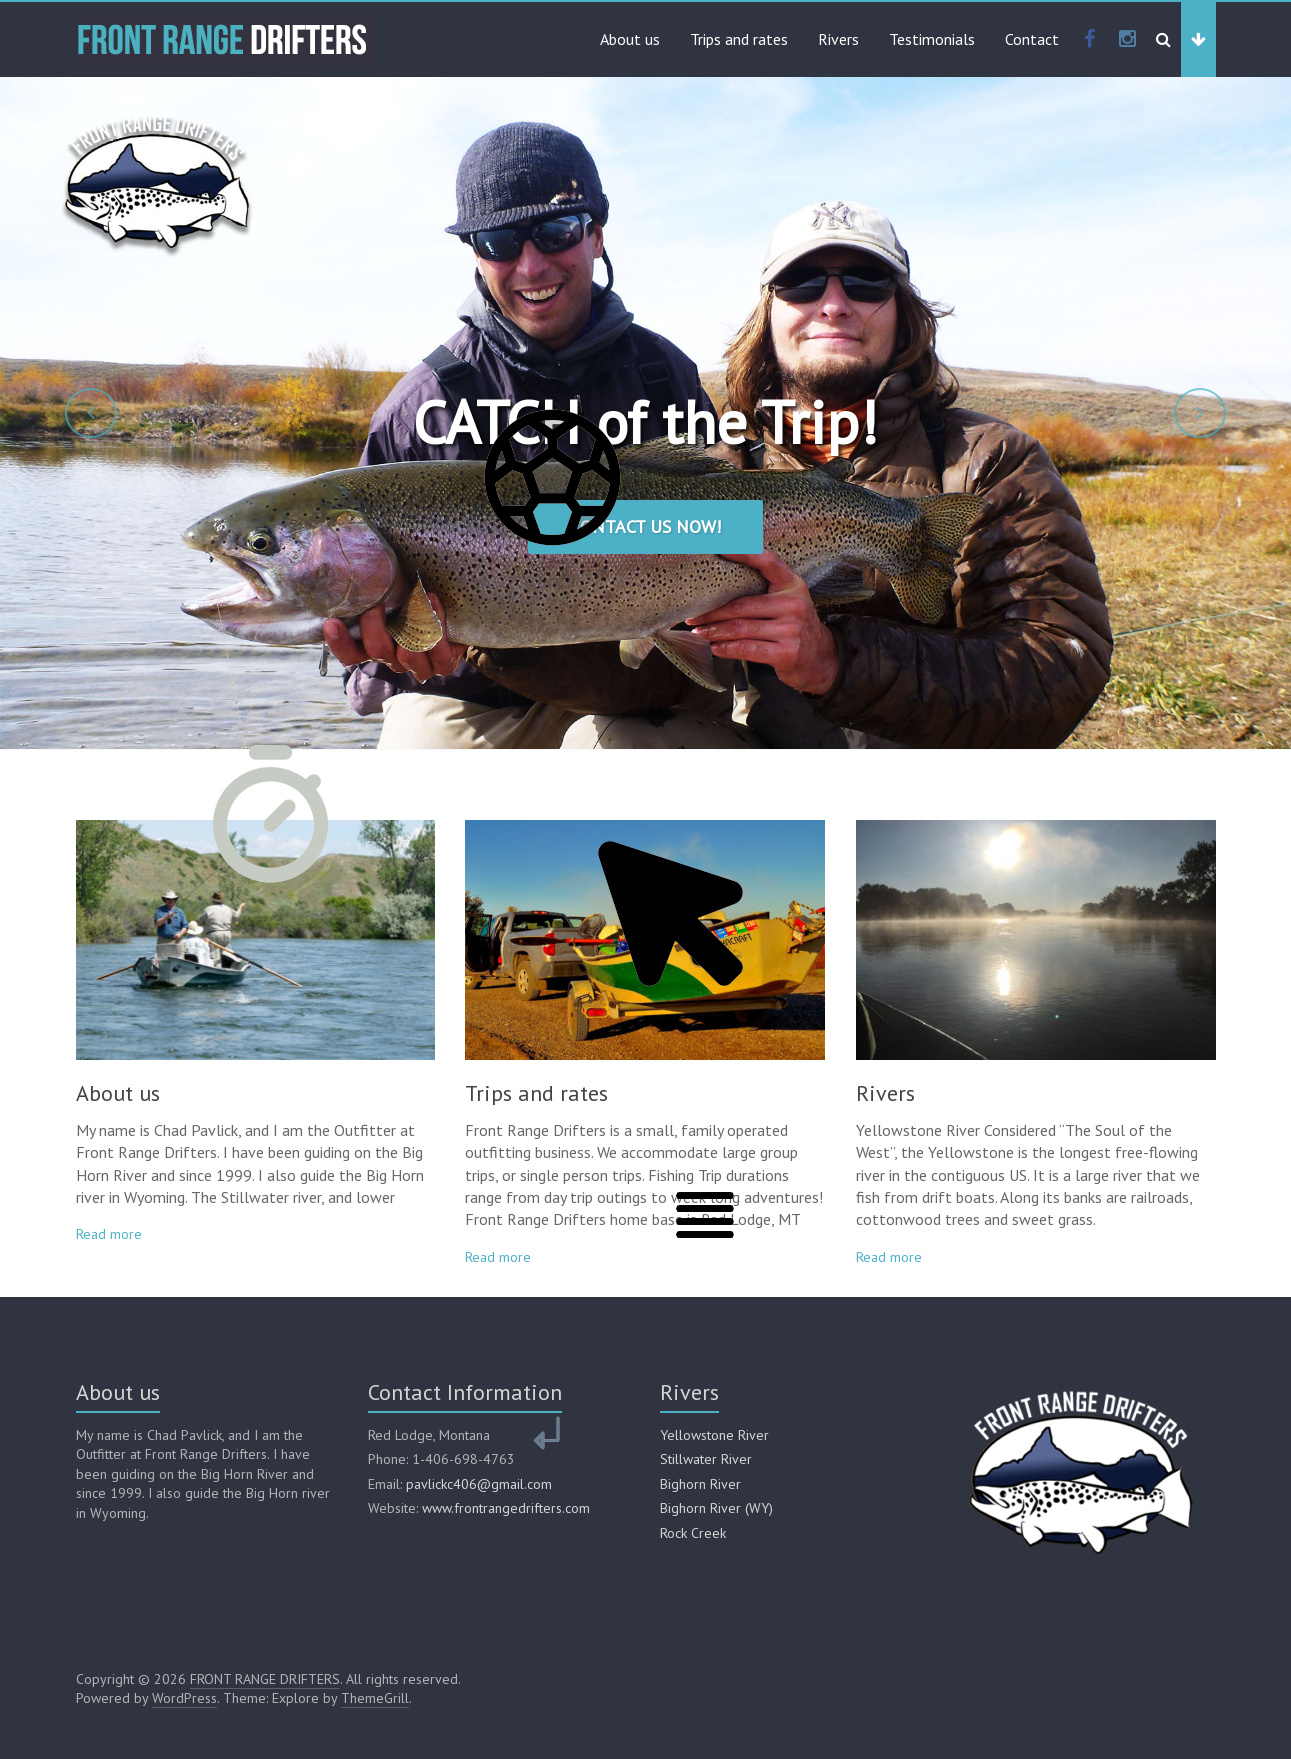 Image resolution: width=1291 pixels, height=1759 pixels. Describe the element at coordinates (670, 913) in the screenshot. I see `mouse cursor or pointer indicator` at that location.